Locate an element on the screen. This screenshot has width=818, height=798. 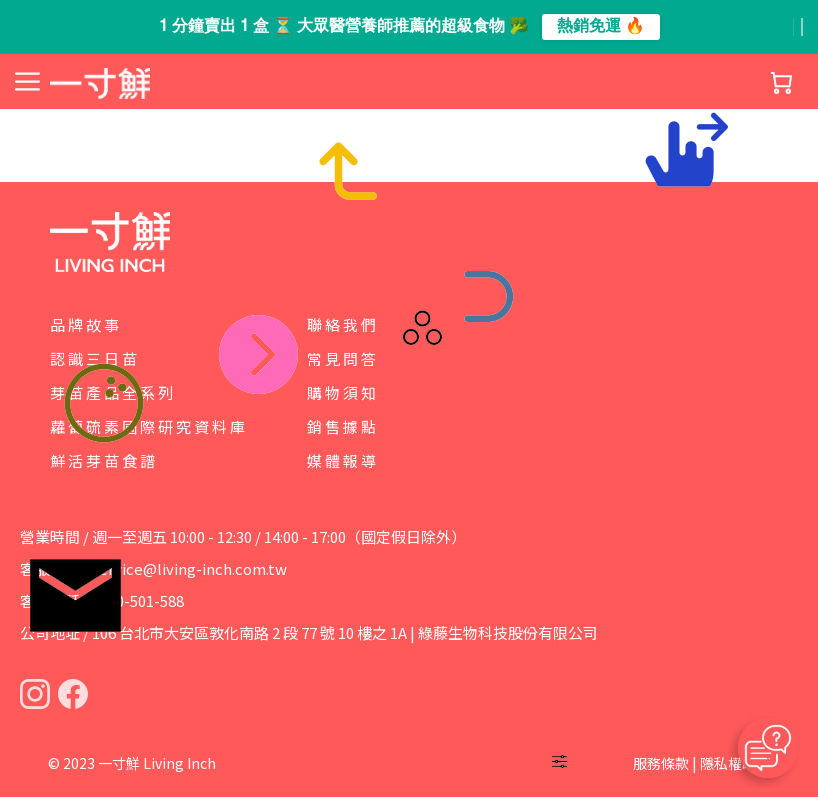
open your email inbox is located at coordinates (75, 595).